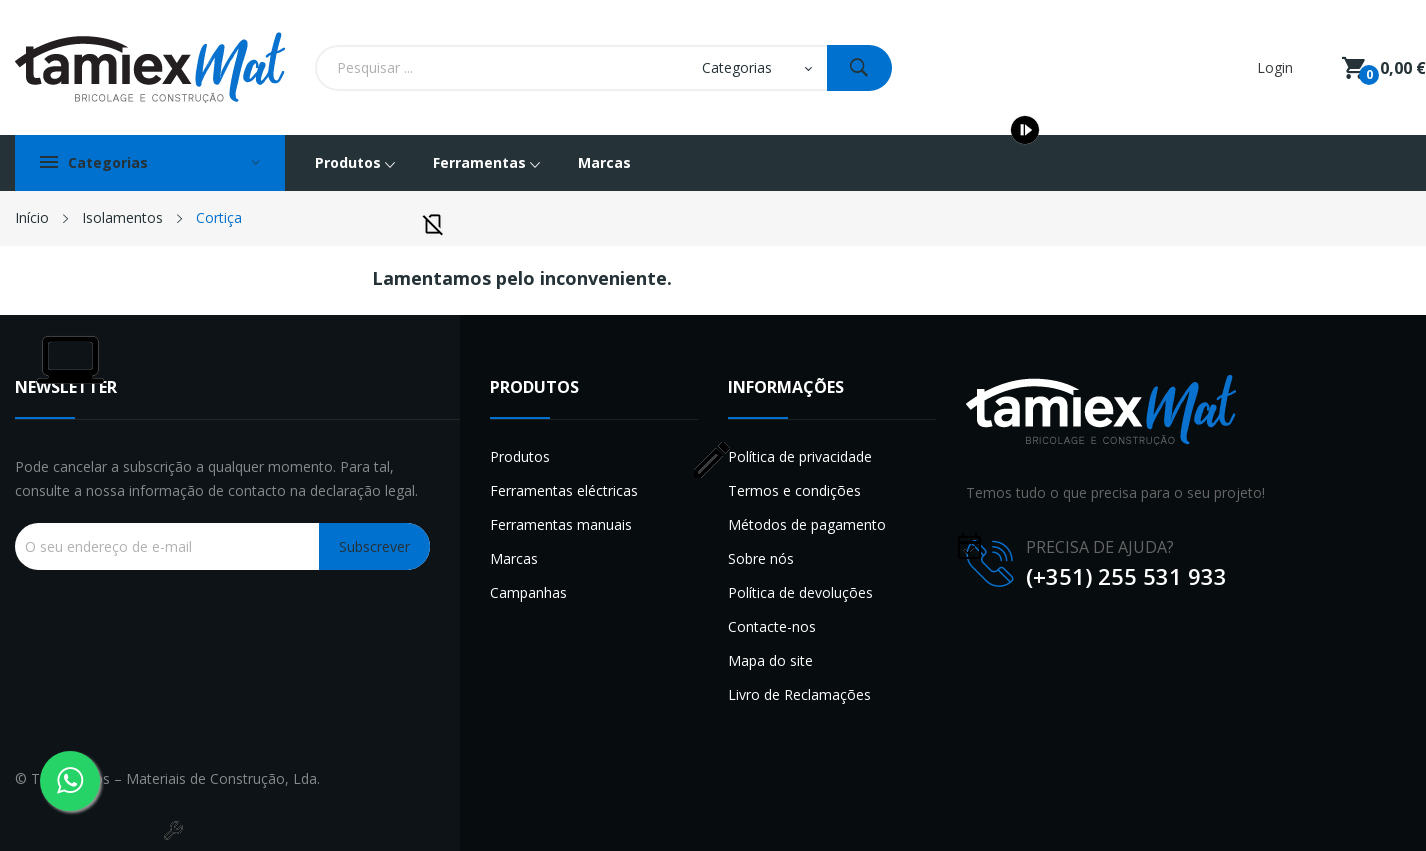  What do you see at coordinates (70, 361) in the screenshot?
I see `access windows laptop settings` at bounding box center [70, 361].